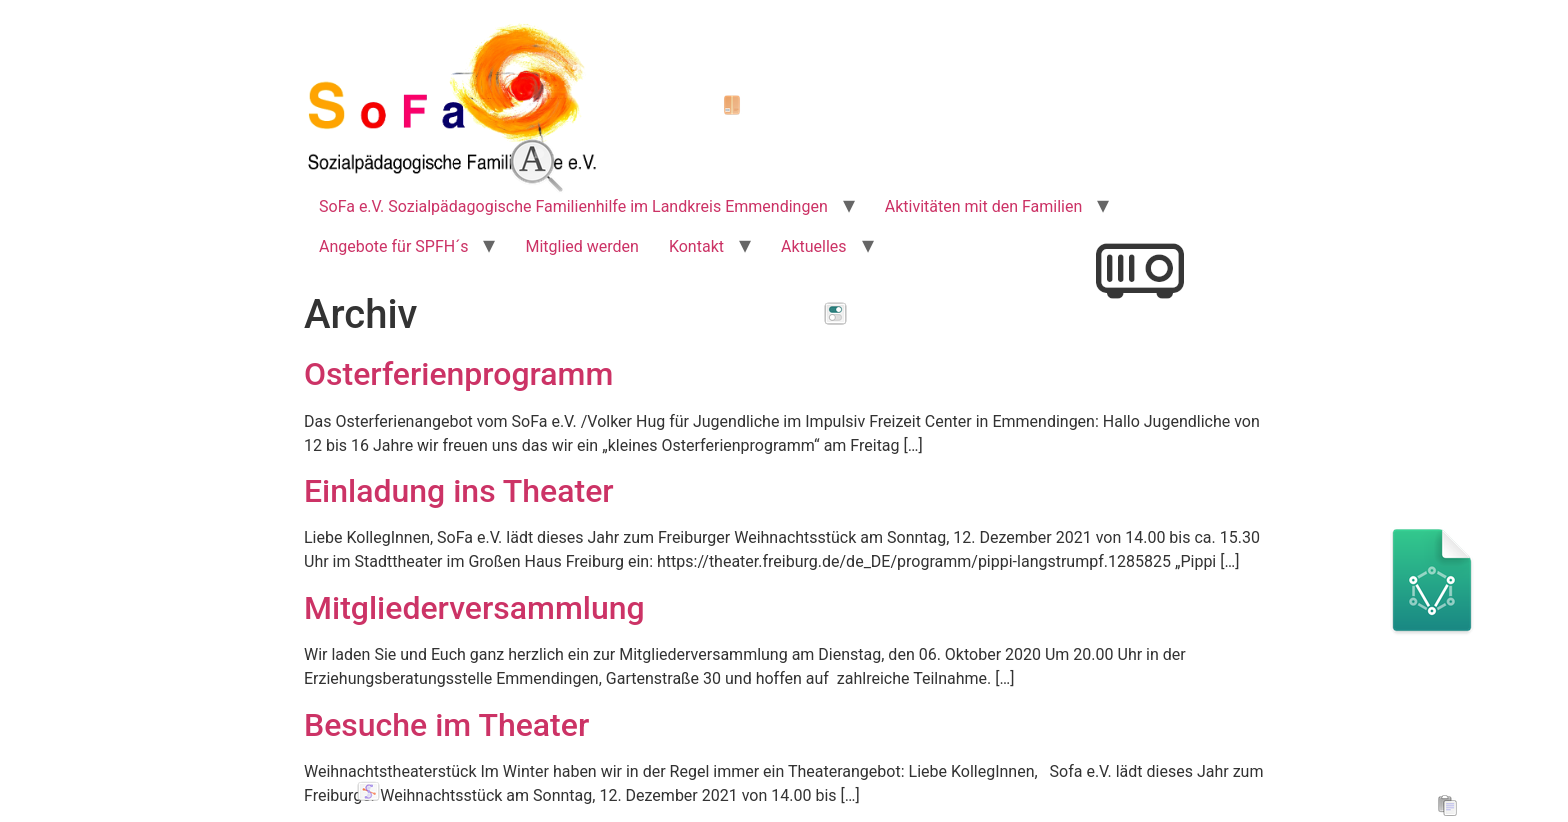  What do you see at coordinates (835, 313) in the screenshot?
I see `open desktop preferences or settings` at bounding box center [835, 313].